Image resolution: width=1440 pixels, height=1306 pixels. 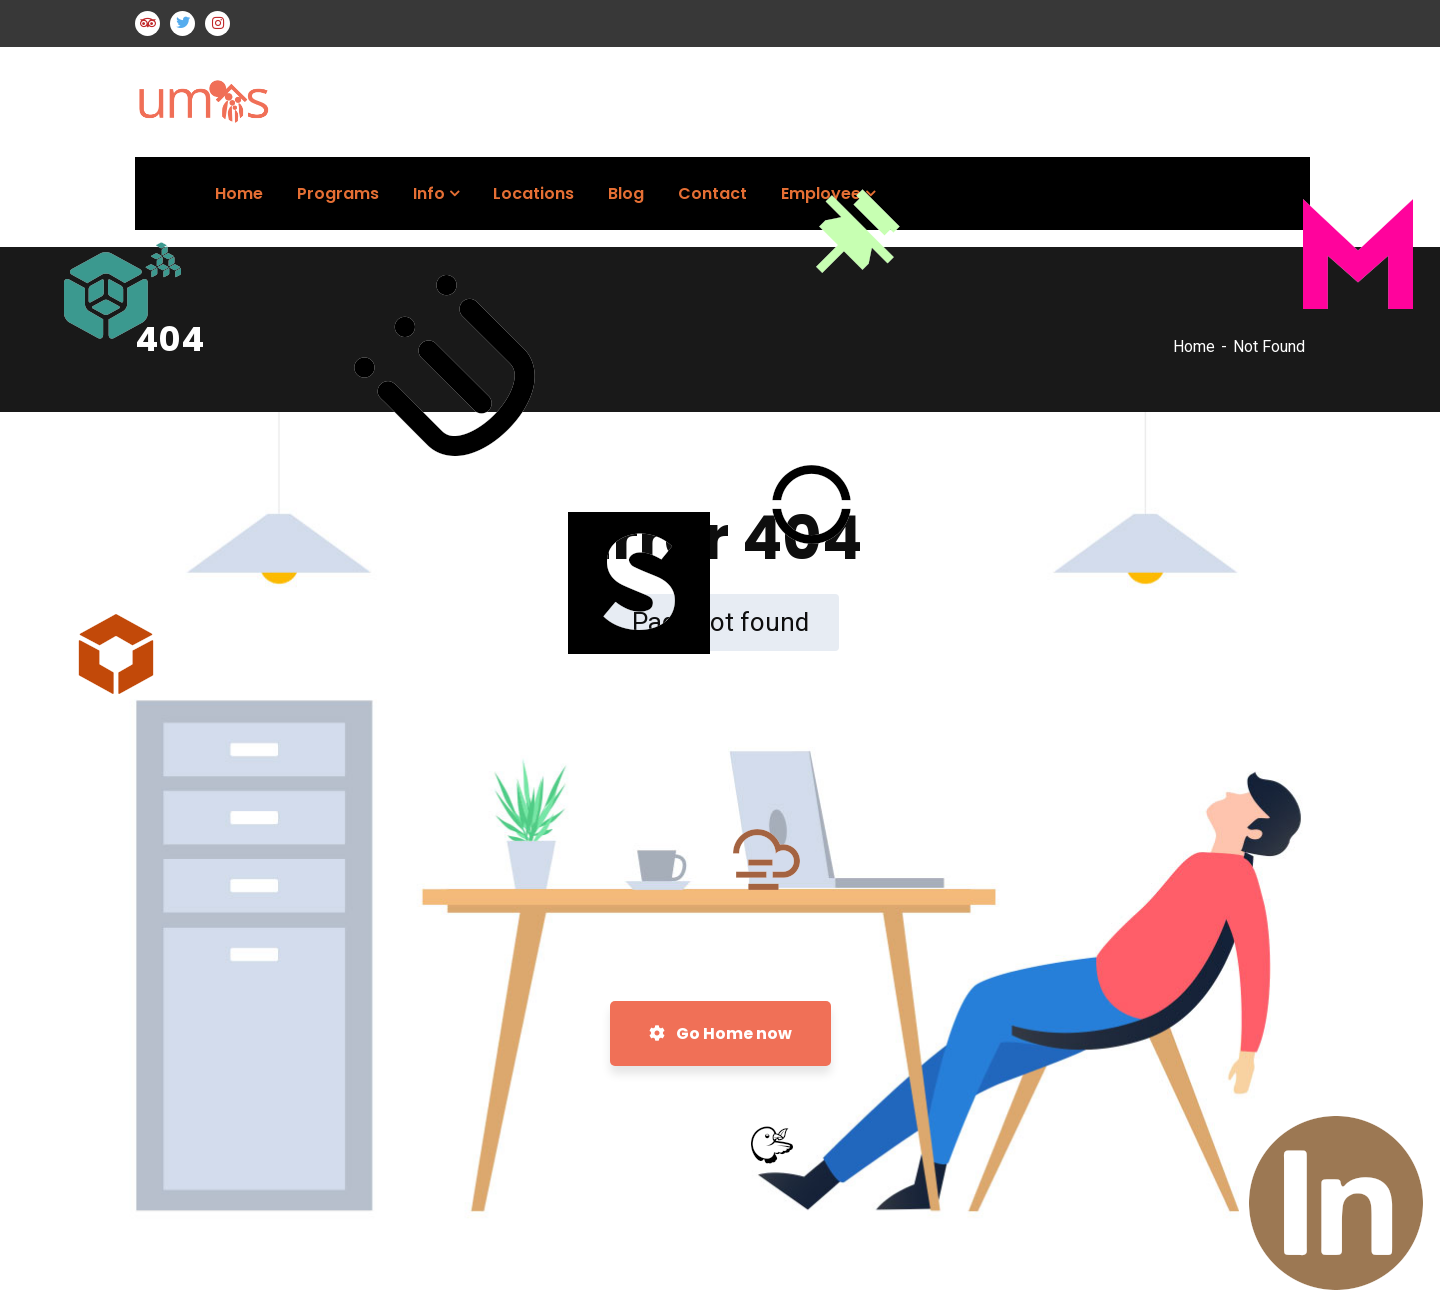 I want to click on unpin a saved location, so click(x=854, y=234).